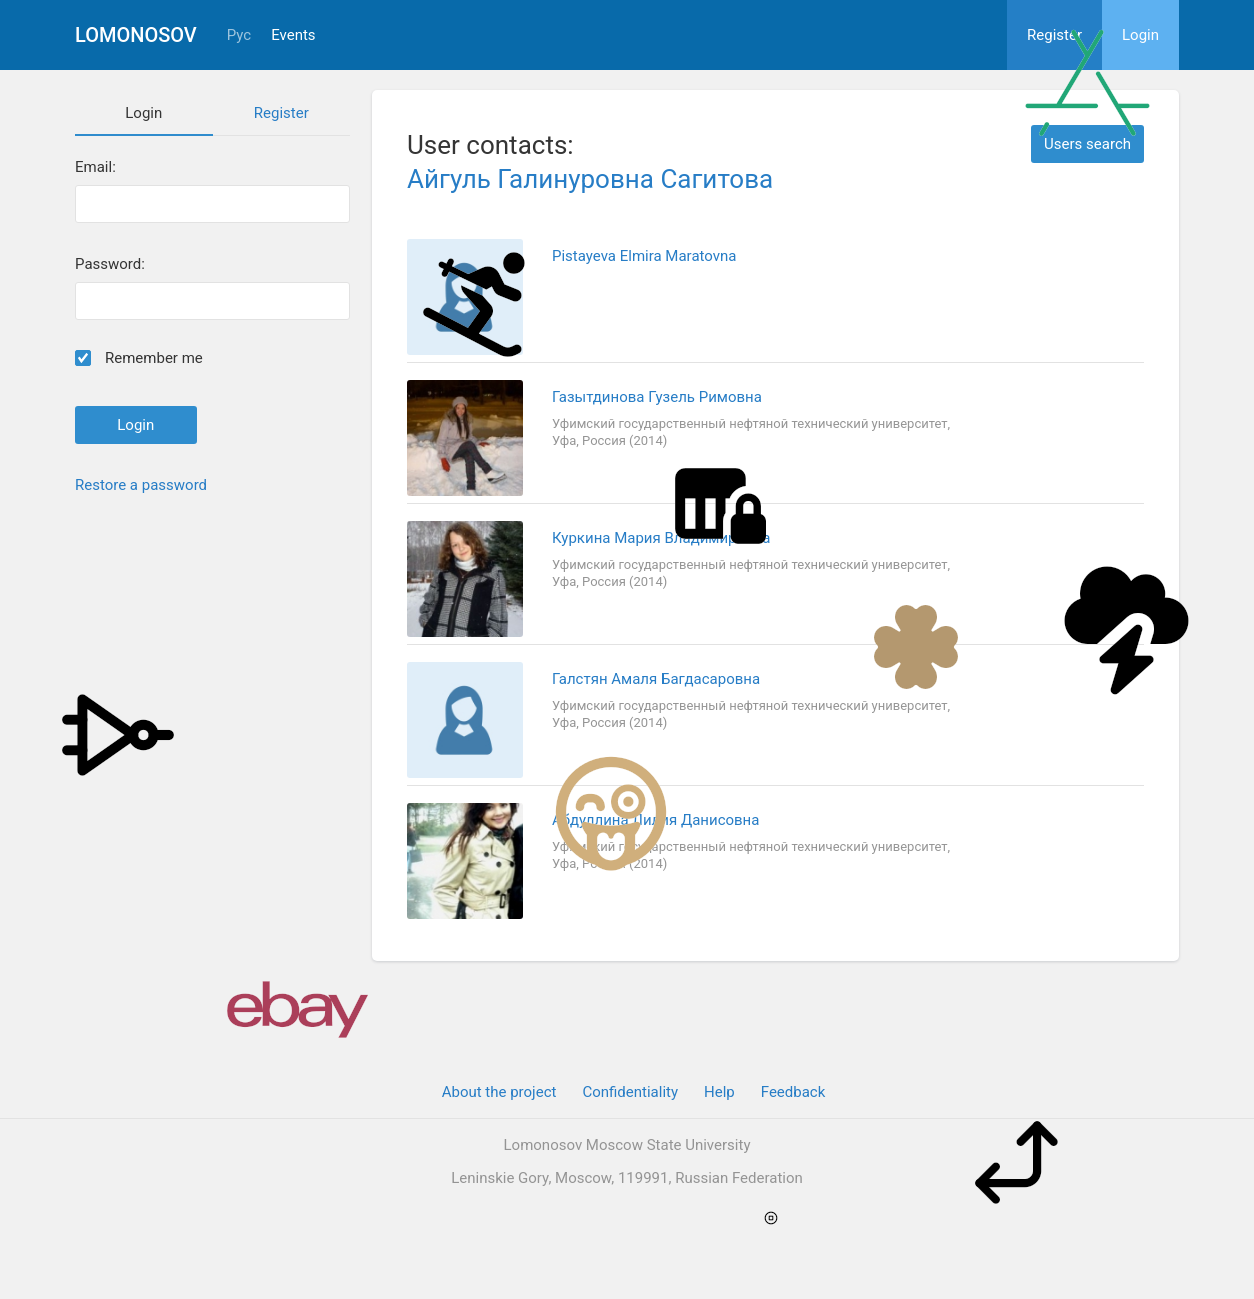 Image resolution: width=1254 pixels, height=1299 pixels. Describe the element at coordinates (1087, 87) in the screenshot. I see `open the app store` at that location.